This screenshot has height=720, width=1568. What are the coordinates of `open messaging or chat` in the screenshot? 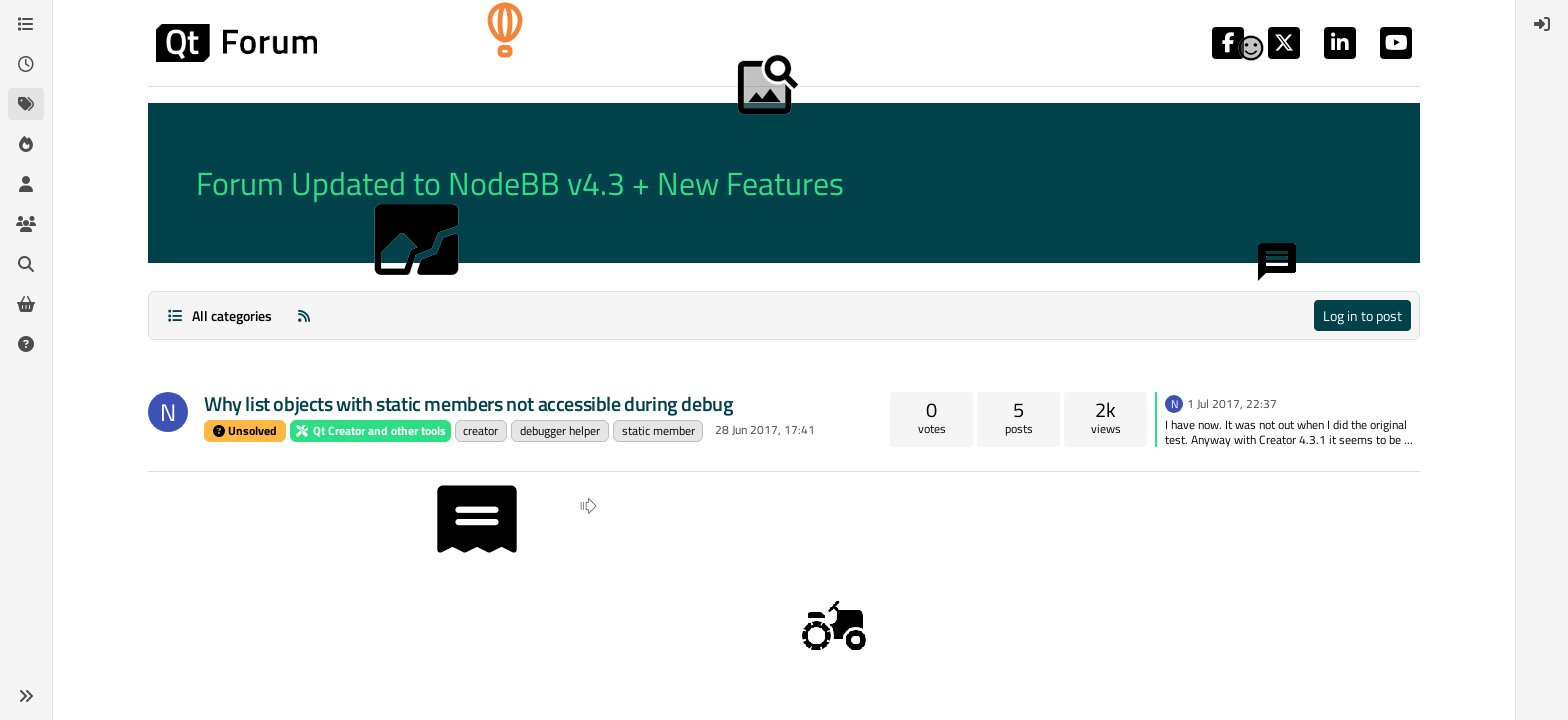 It's located at (1277, 262).